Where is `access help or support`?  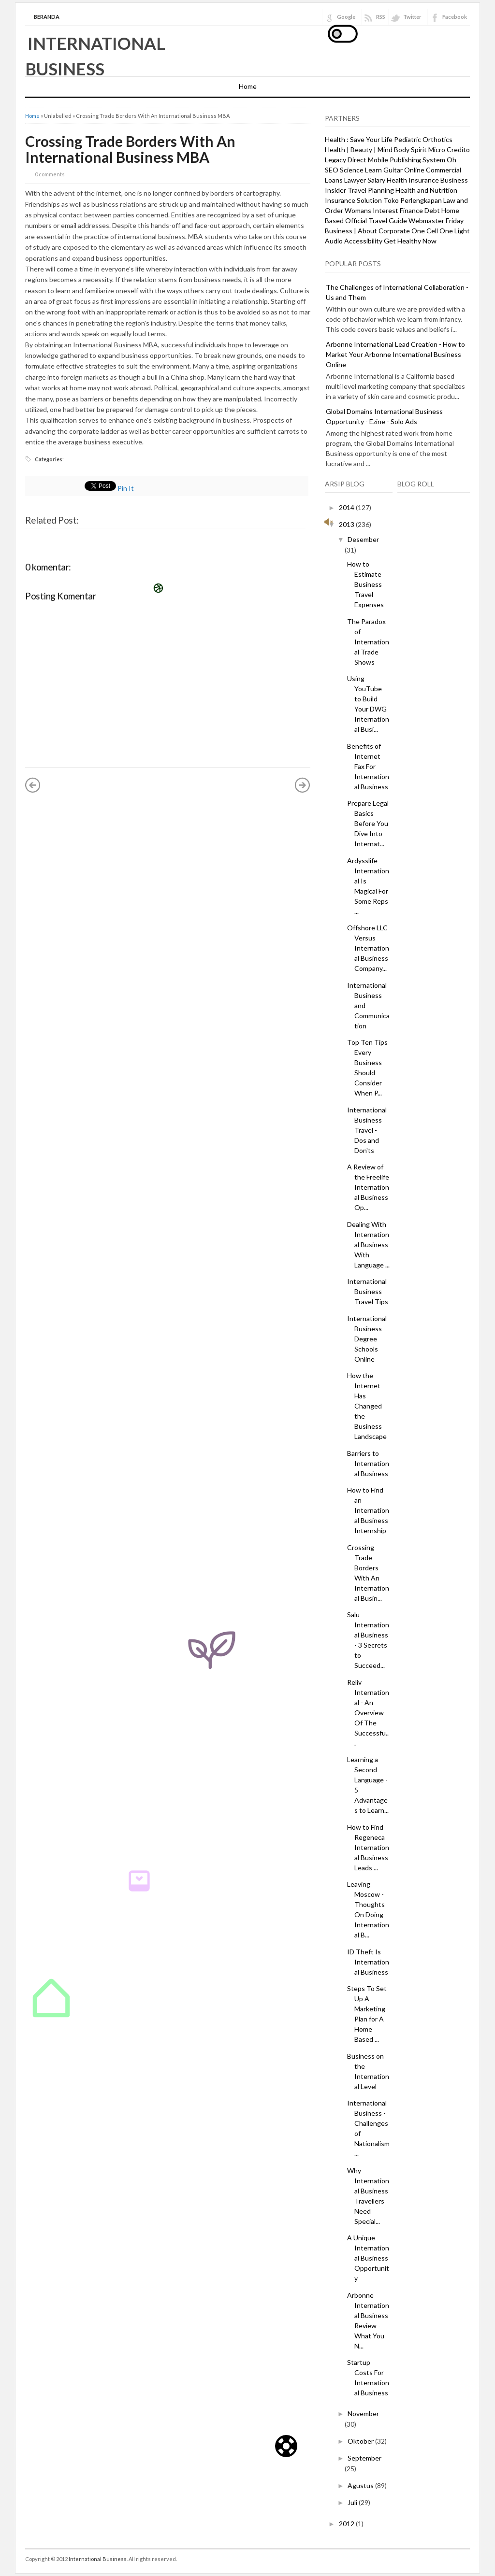
access help or support is located at coordinates (286, 2446).